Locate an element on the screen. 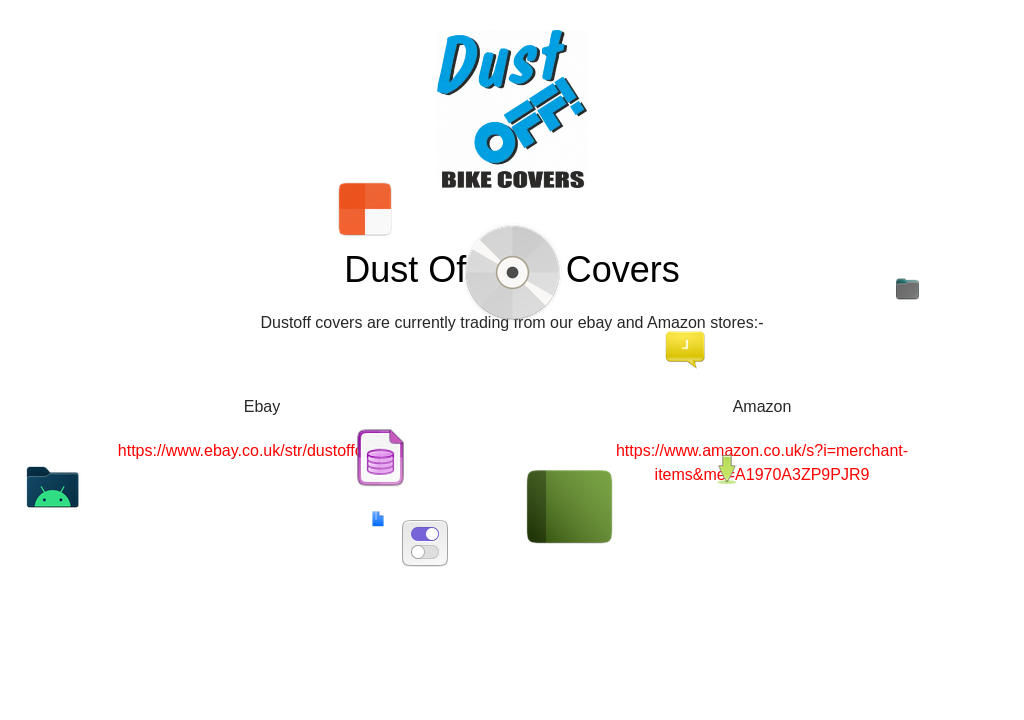 The width and height of the screenshot is (1024, 720). open folder to view contents is located at coordinates (907, 288).